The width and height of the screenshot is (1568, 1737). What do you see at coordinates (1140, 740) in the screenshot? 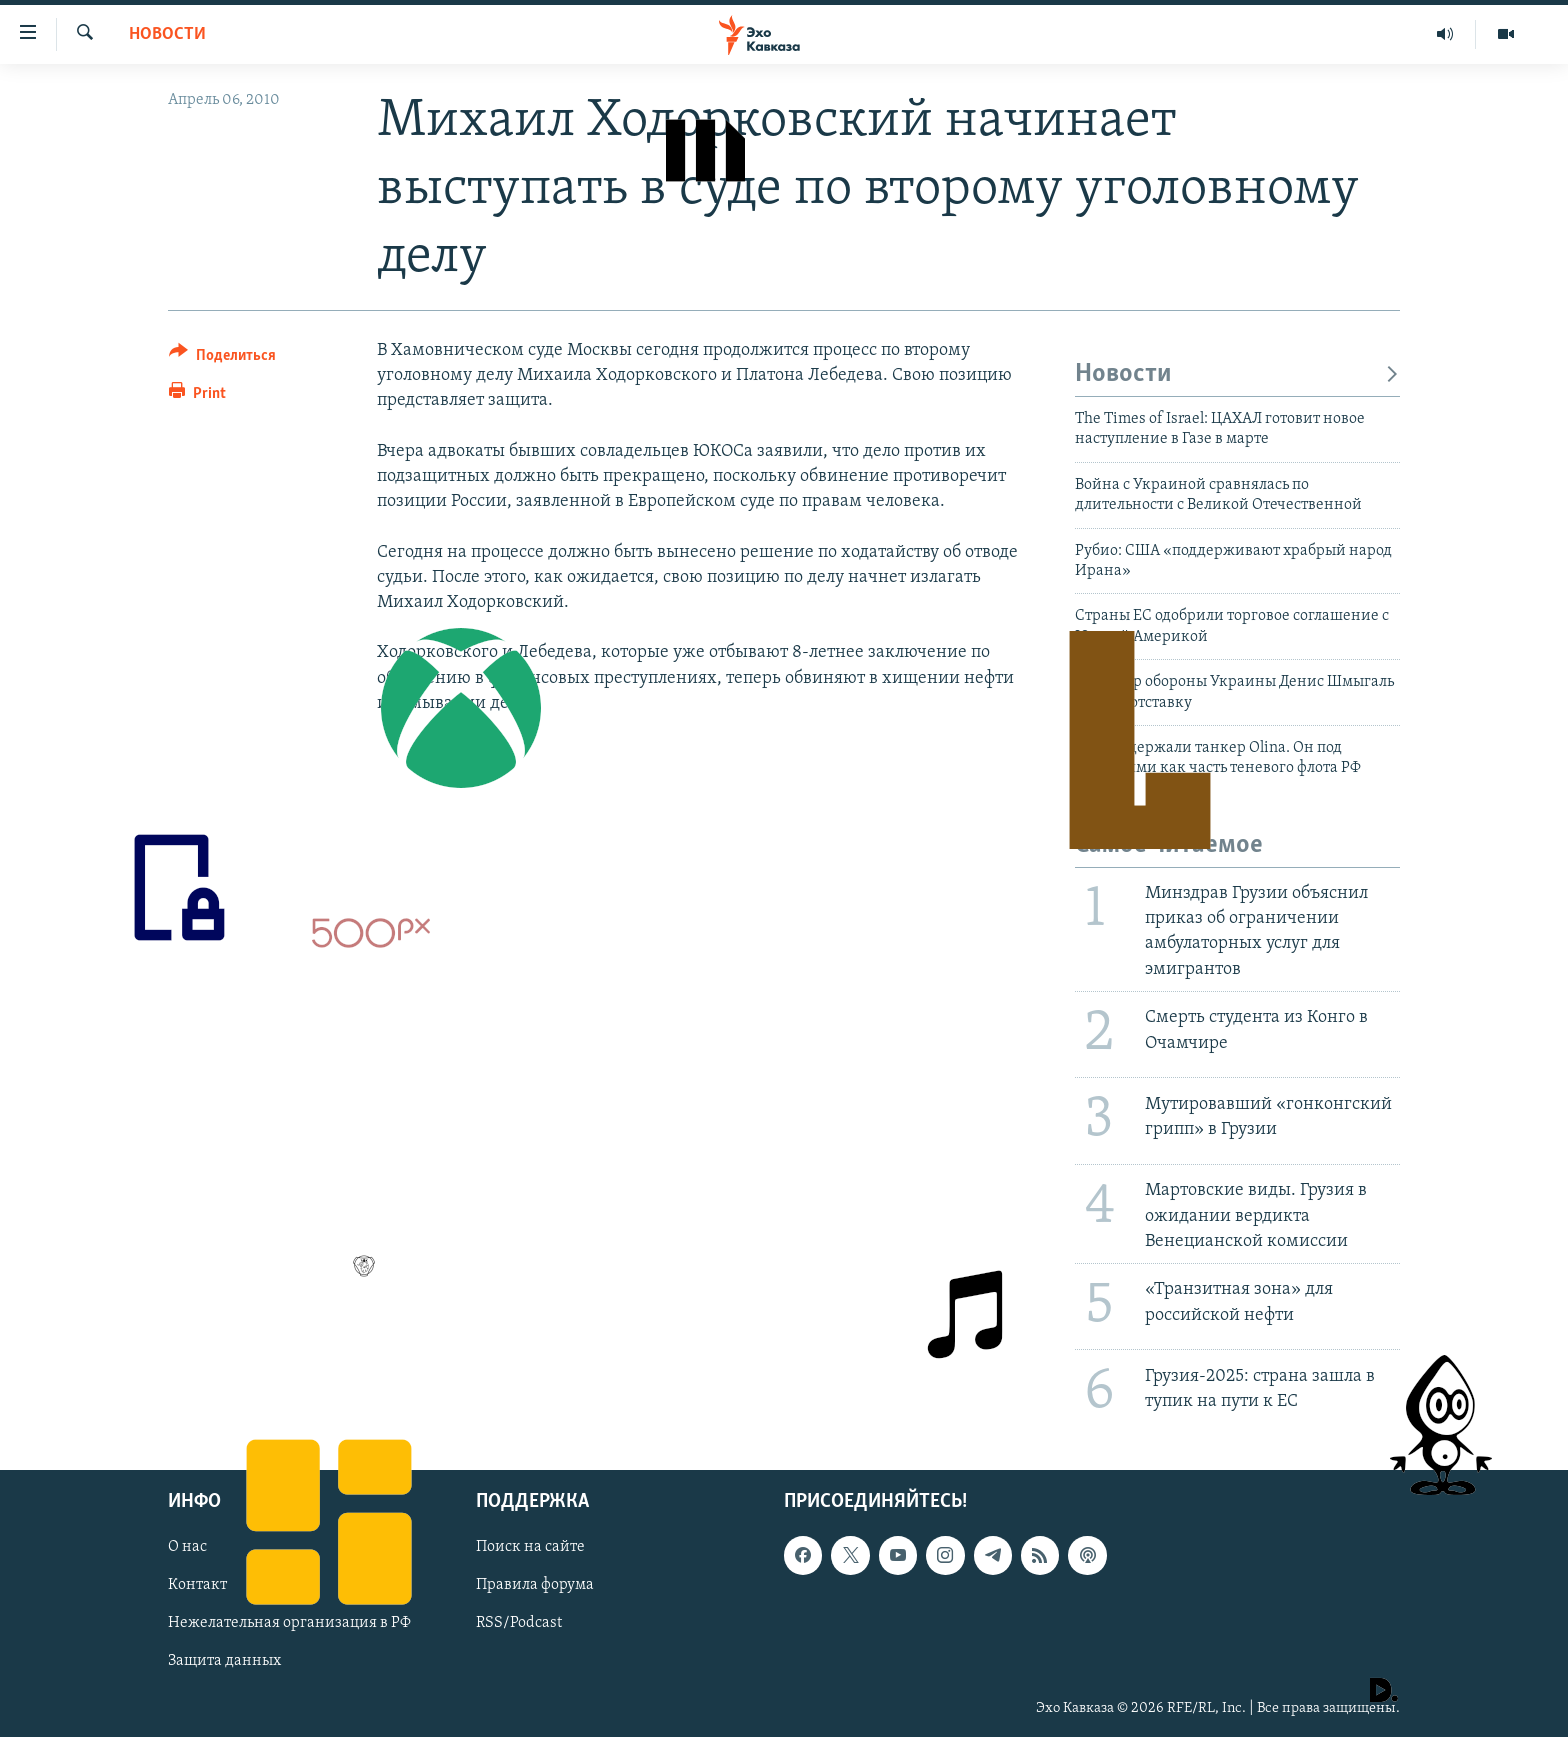
I see `visit the Lospec website` at bounding box center [1140, 740].